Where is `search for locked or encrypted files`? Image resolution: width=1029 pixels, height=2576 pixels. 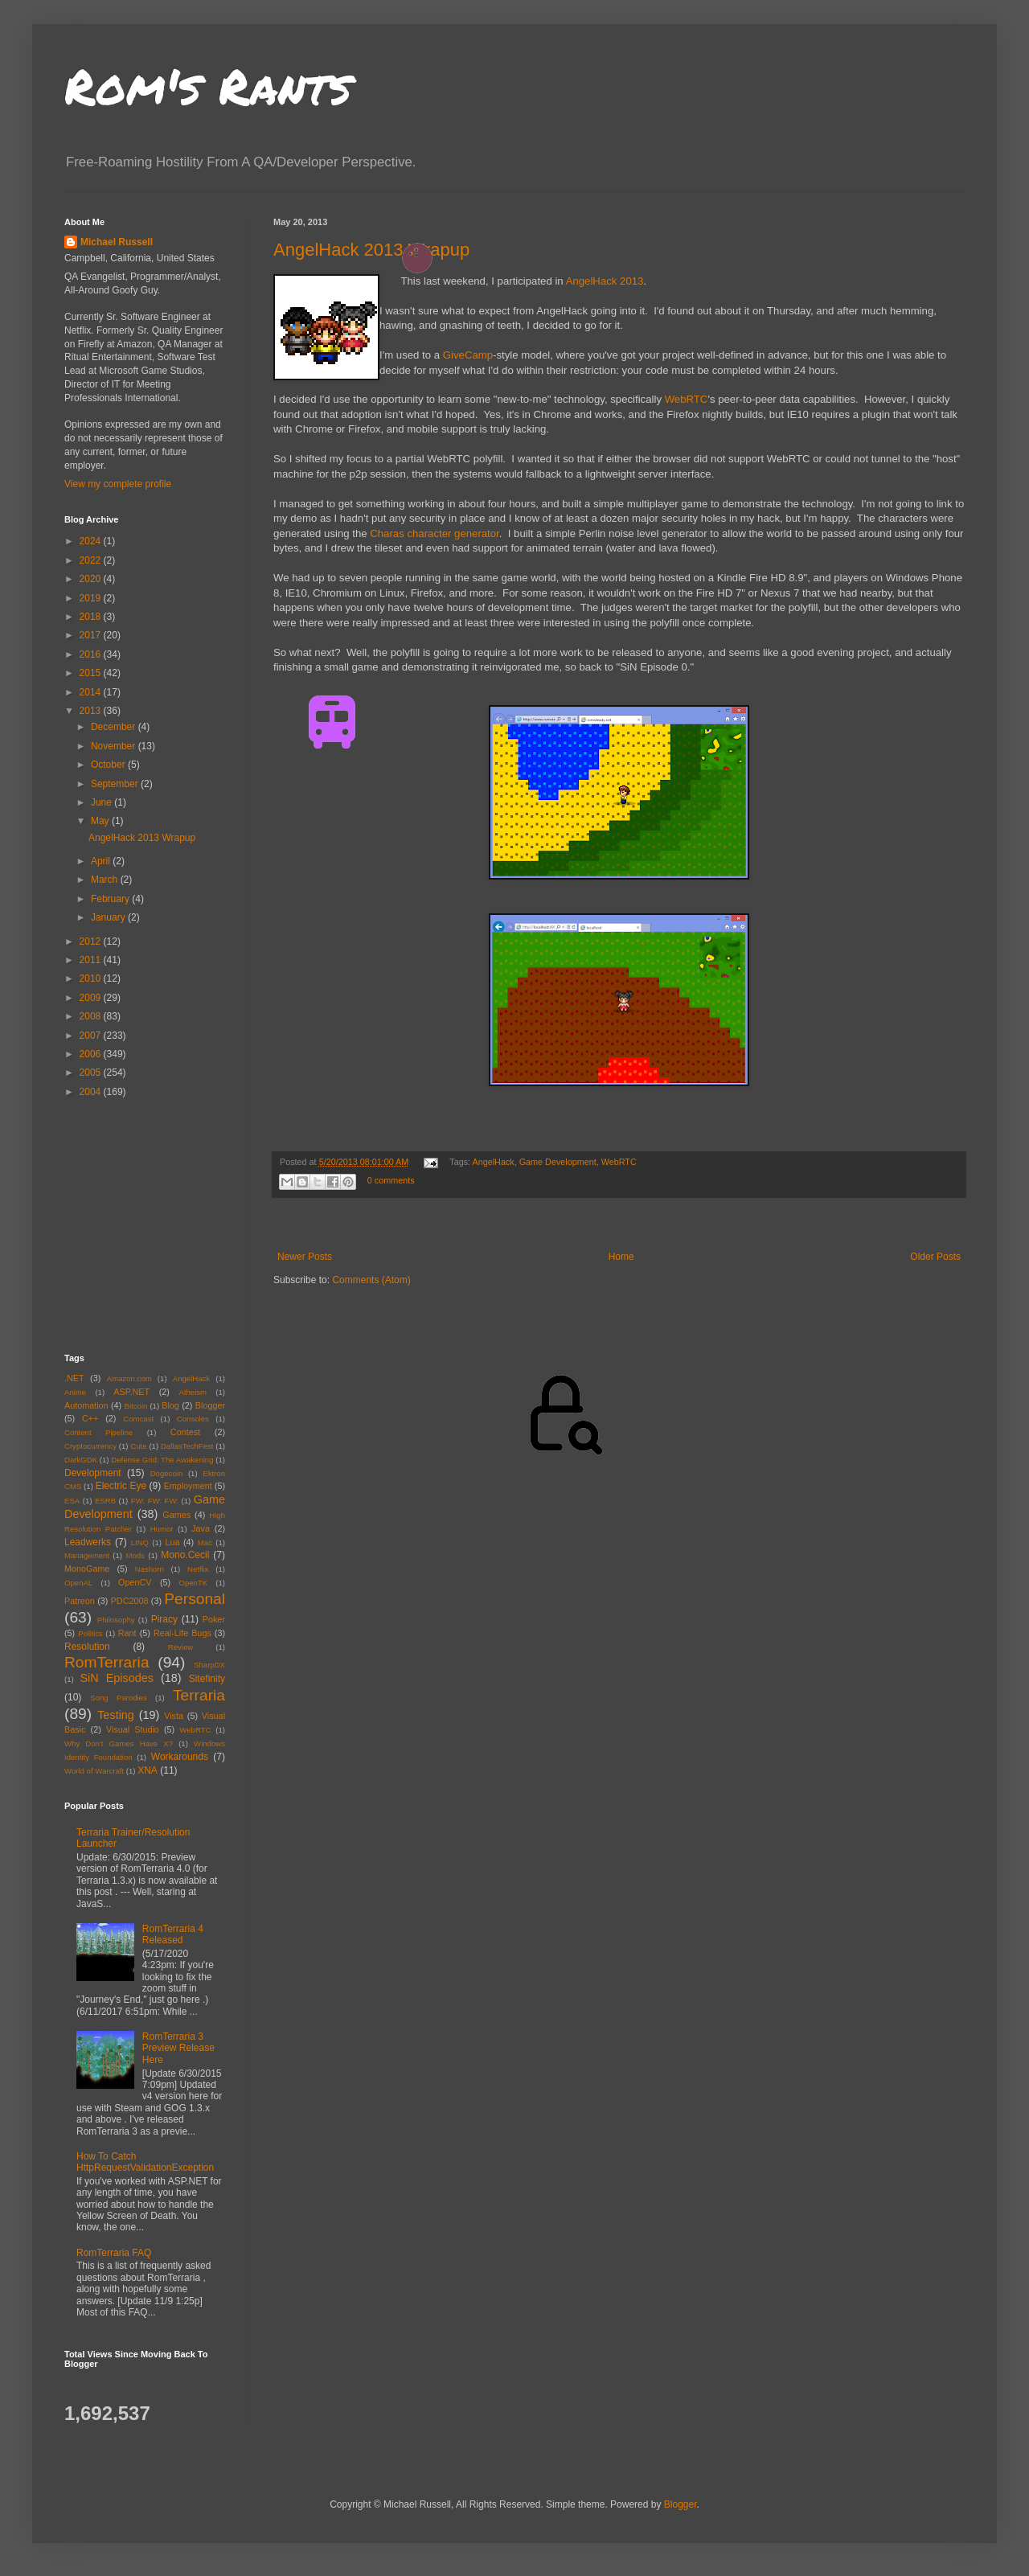 search for locked or encrypted files is located at coordinates (560, 1413).